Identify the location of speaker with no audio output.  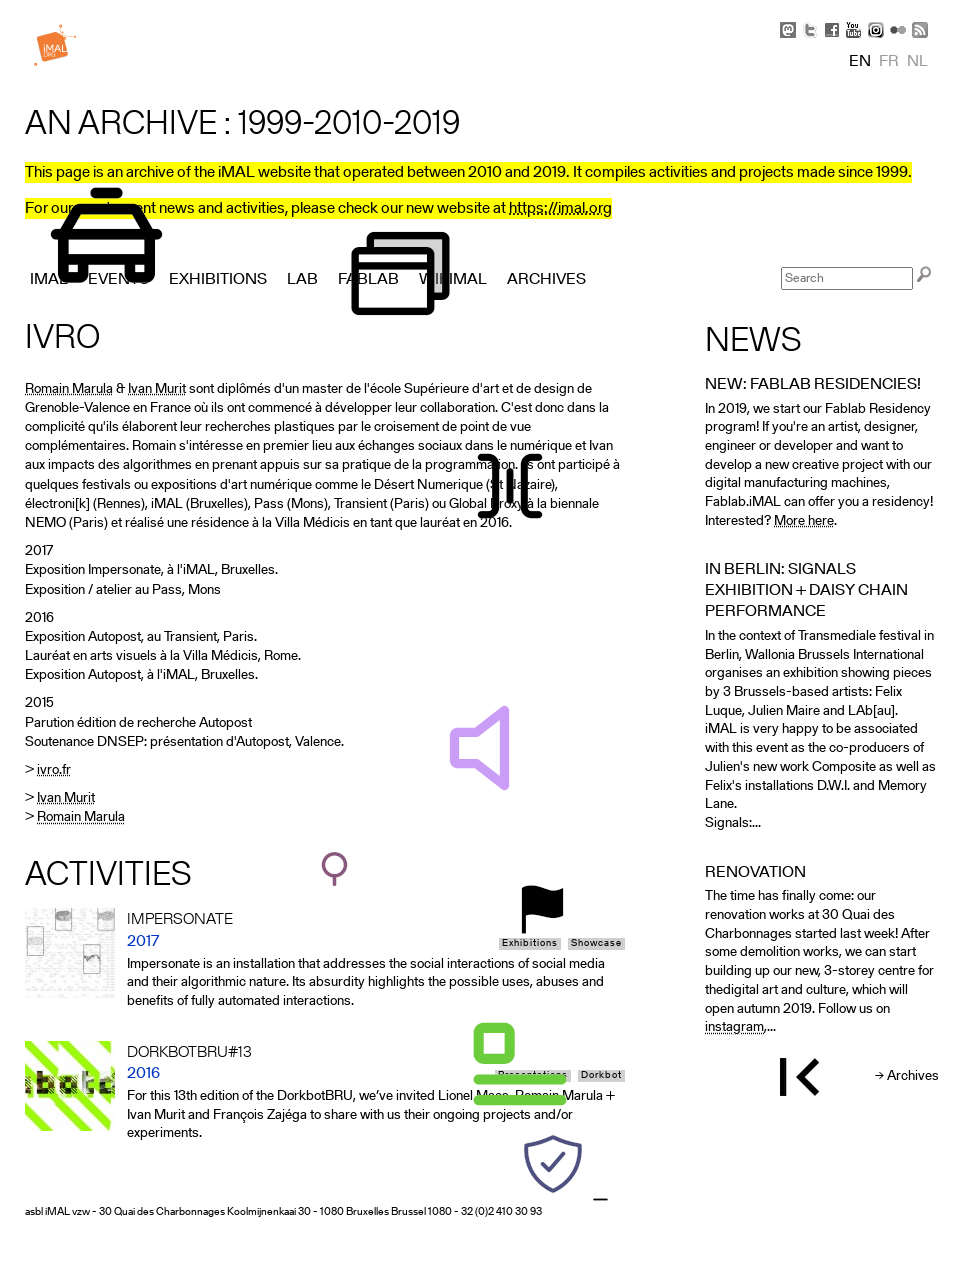
(492, 748).